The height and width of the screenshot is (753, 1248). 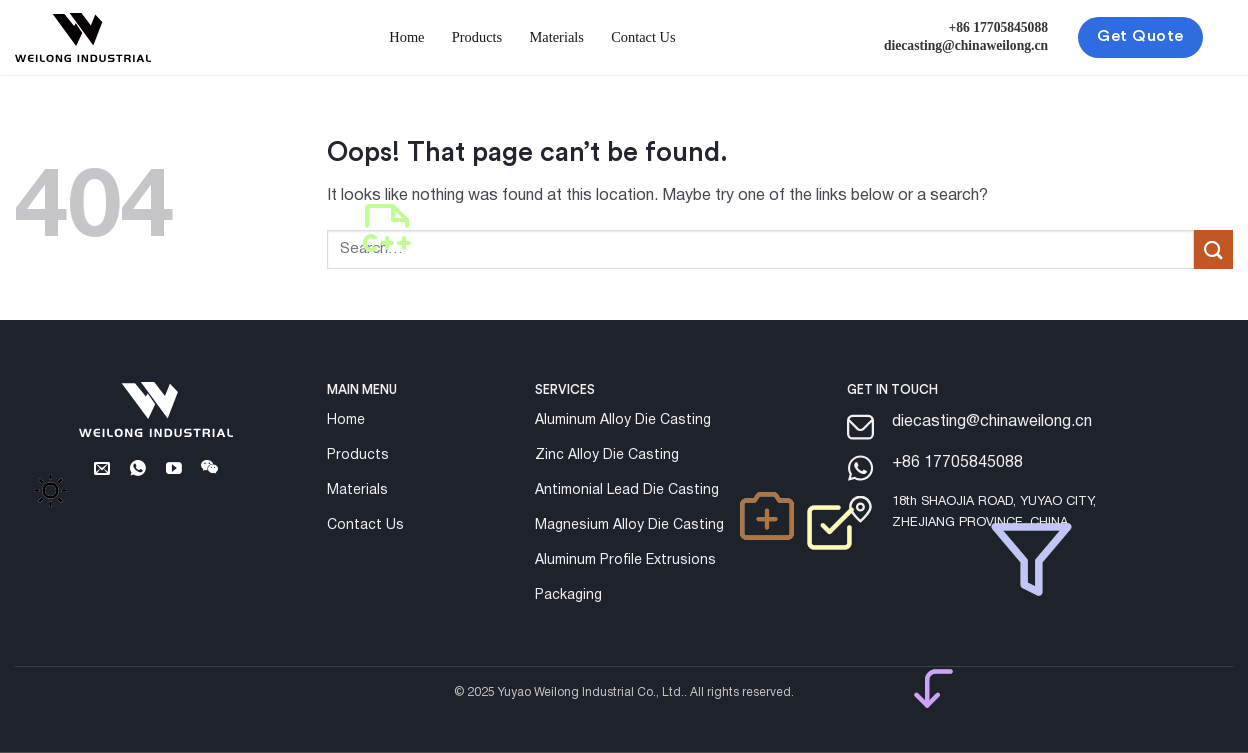 I want to click on switch to light mode, so click(x=50, y=490).